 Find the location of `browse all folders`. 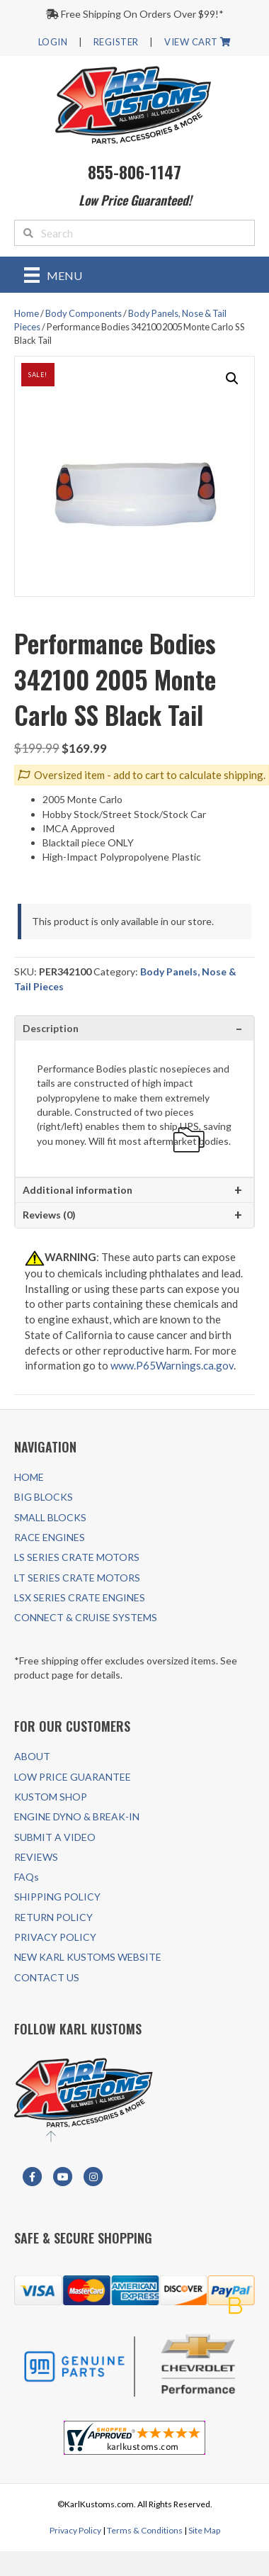

browse all folders is located at coordinates (188, 1140).